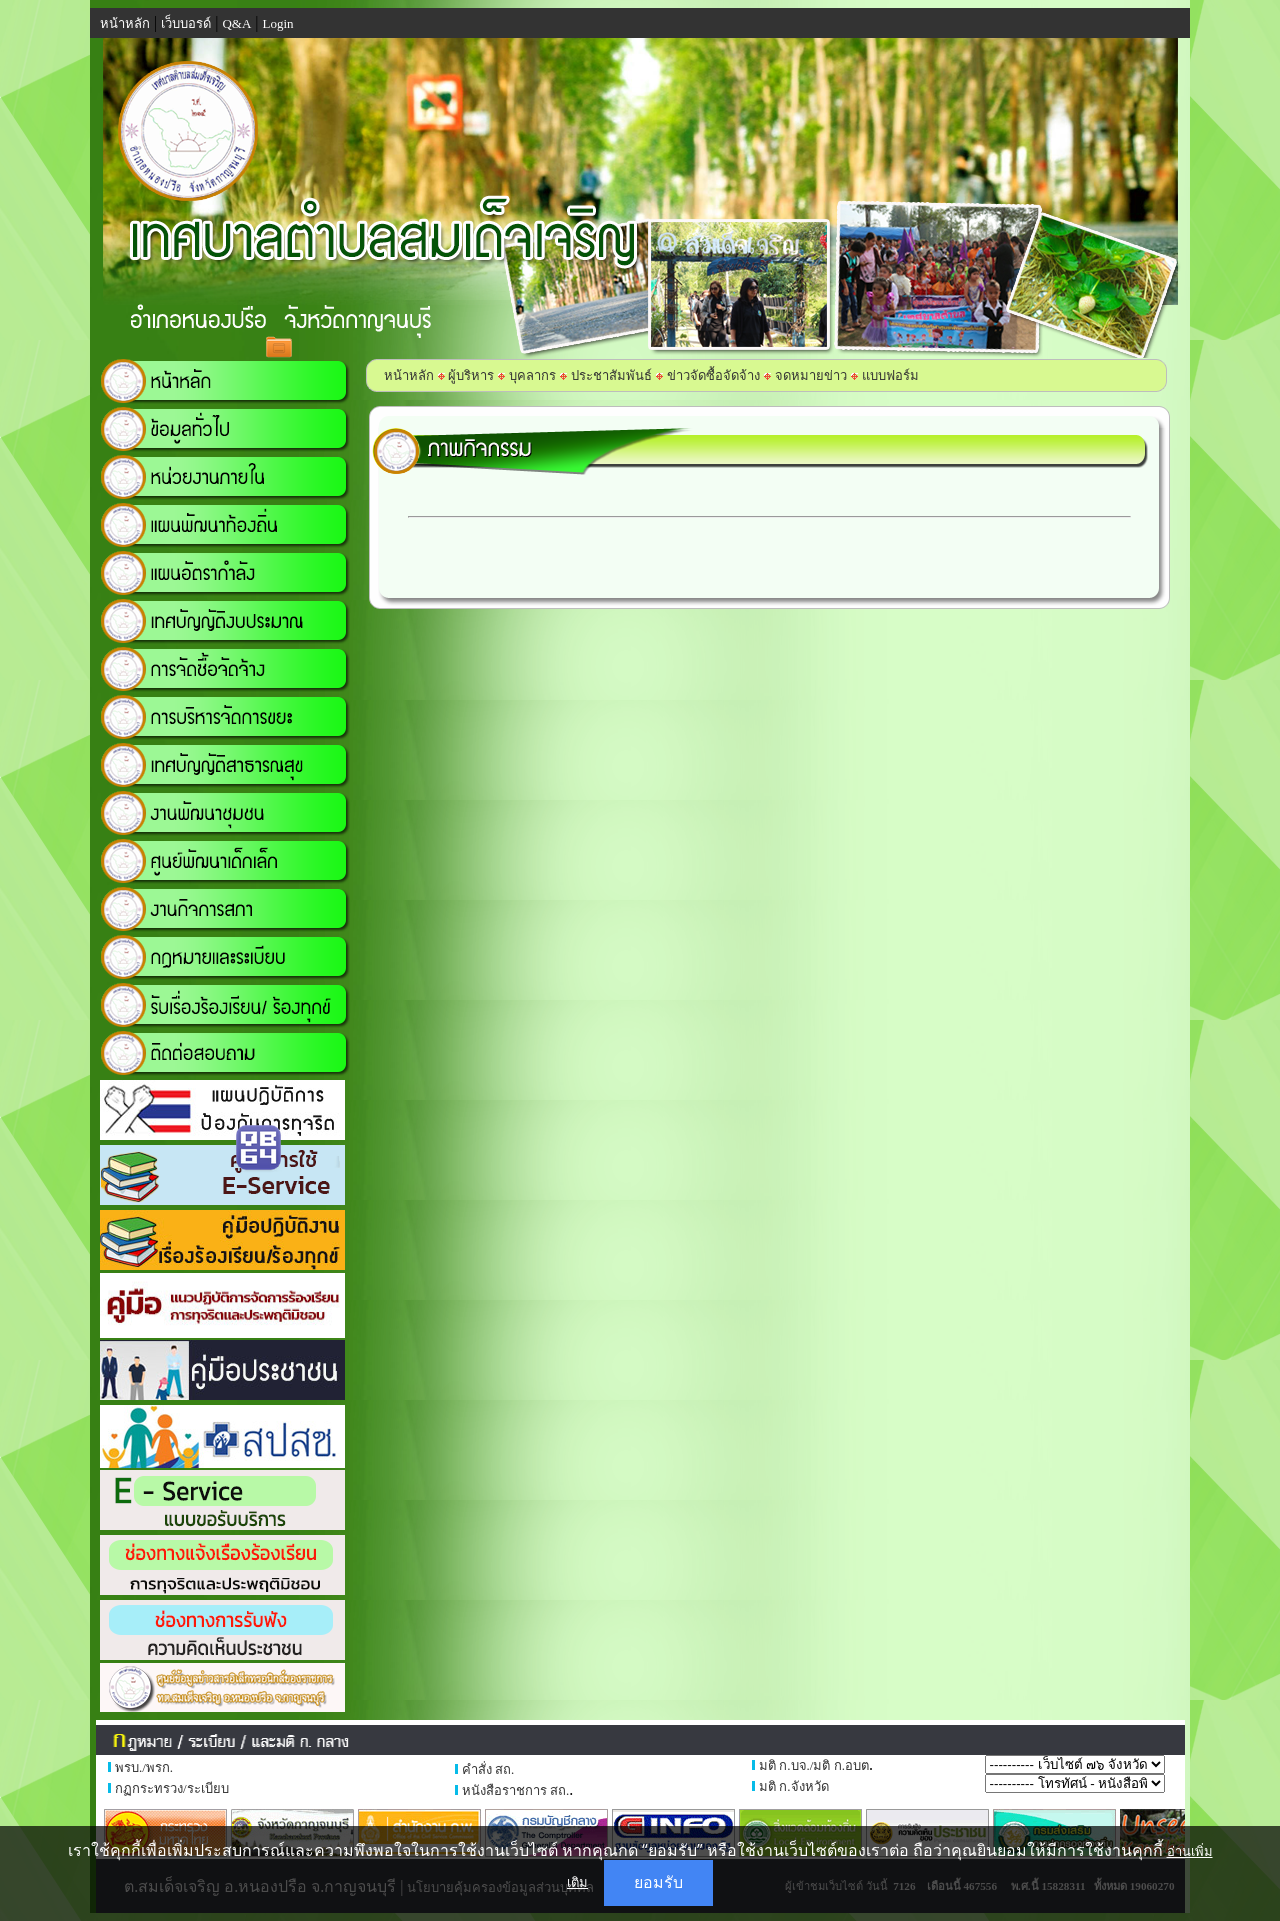 This screenshot has height=1921, width=1280. Describe the element at coordinates (258, 1147) in the screenshot. I see `launch the QB64 programming environment` at that location.